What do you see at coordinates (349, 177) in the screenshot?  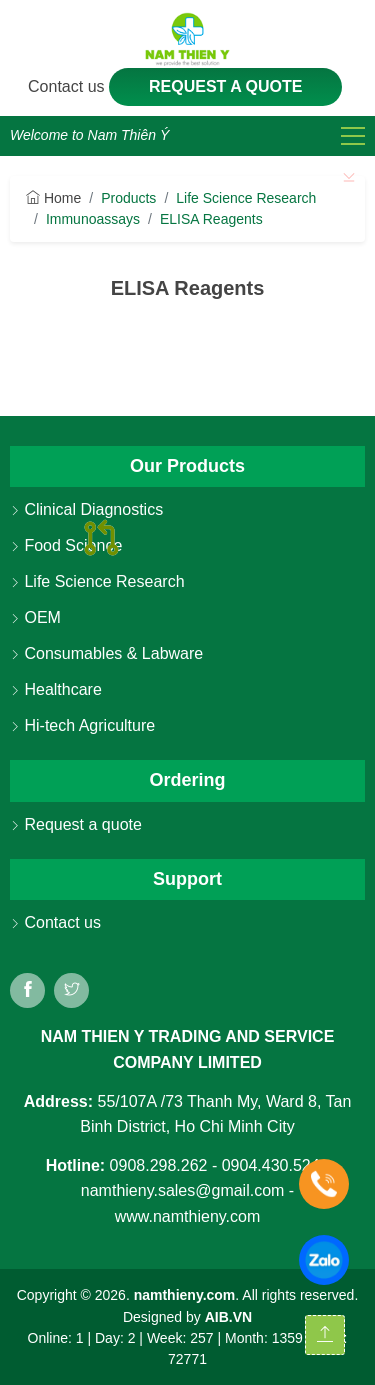 I see `collapse content or section below` at bounding box center [349, 177].